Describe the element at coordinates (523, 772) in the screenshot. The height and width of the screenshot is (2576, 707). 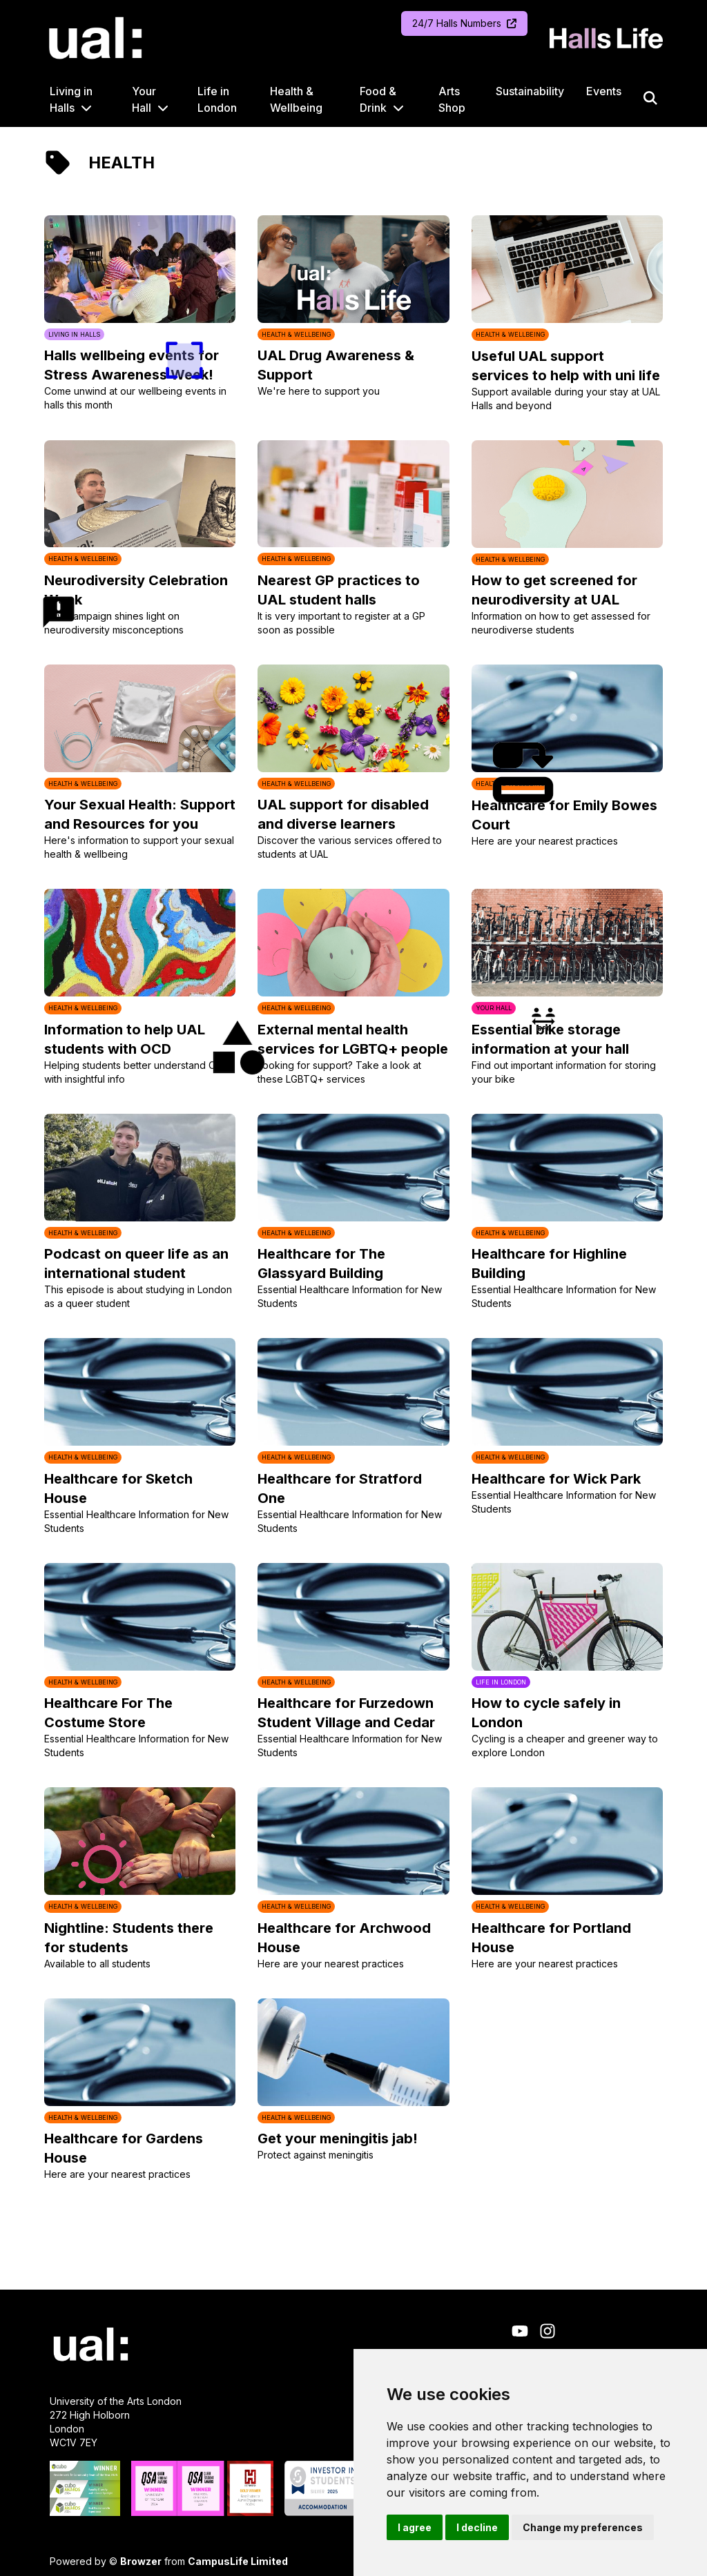
I see `view predecessor tasks in a workflow` at that location.